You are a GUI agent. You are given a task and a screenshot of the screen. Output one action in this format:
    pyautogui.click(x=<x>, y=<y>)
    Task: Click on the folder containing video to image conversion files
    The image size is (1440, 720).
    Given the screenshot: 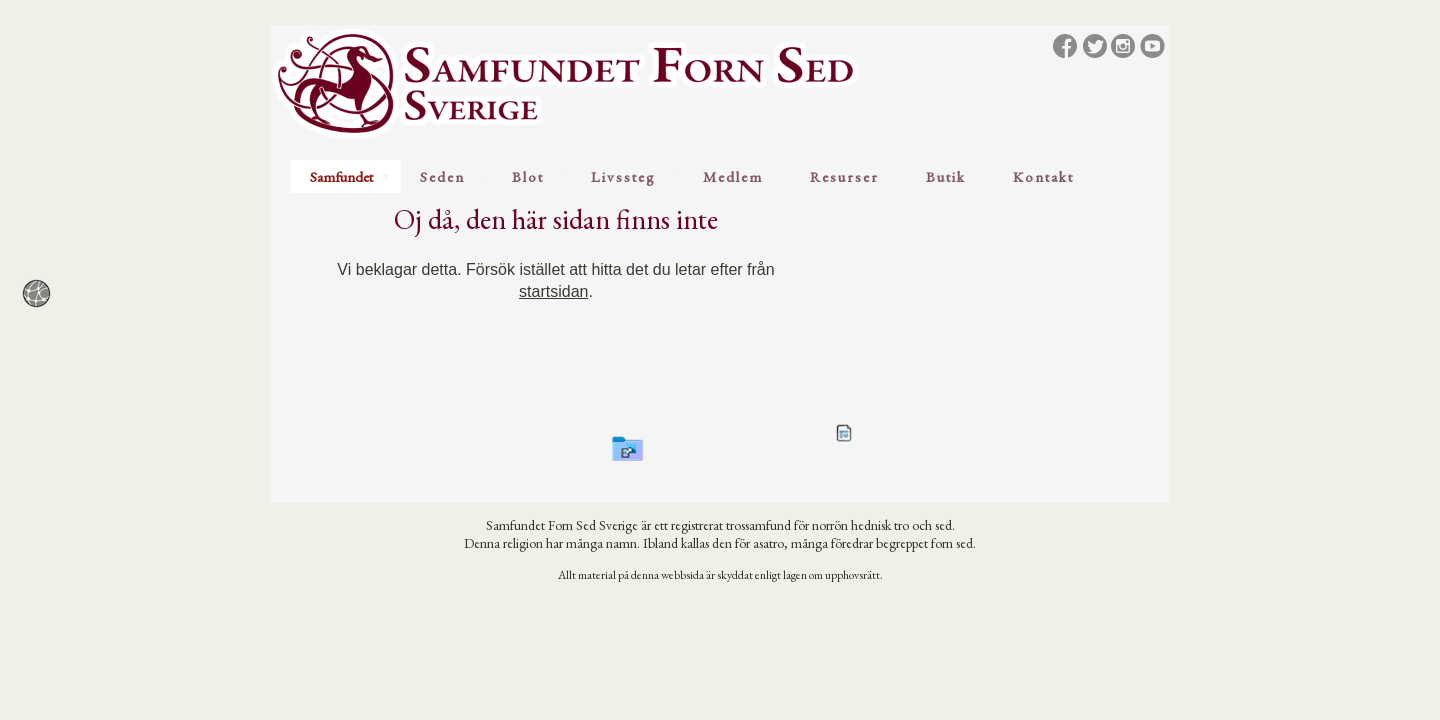 What is the action you would take?
    pyautogui.click(x=627, y=449)
    